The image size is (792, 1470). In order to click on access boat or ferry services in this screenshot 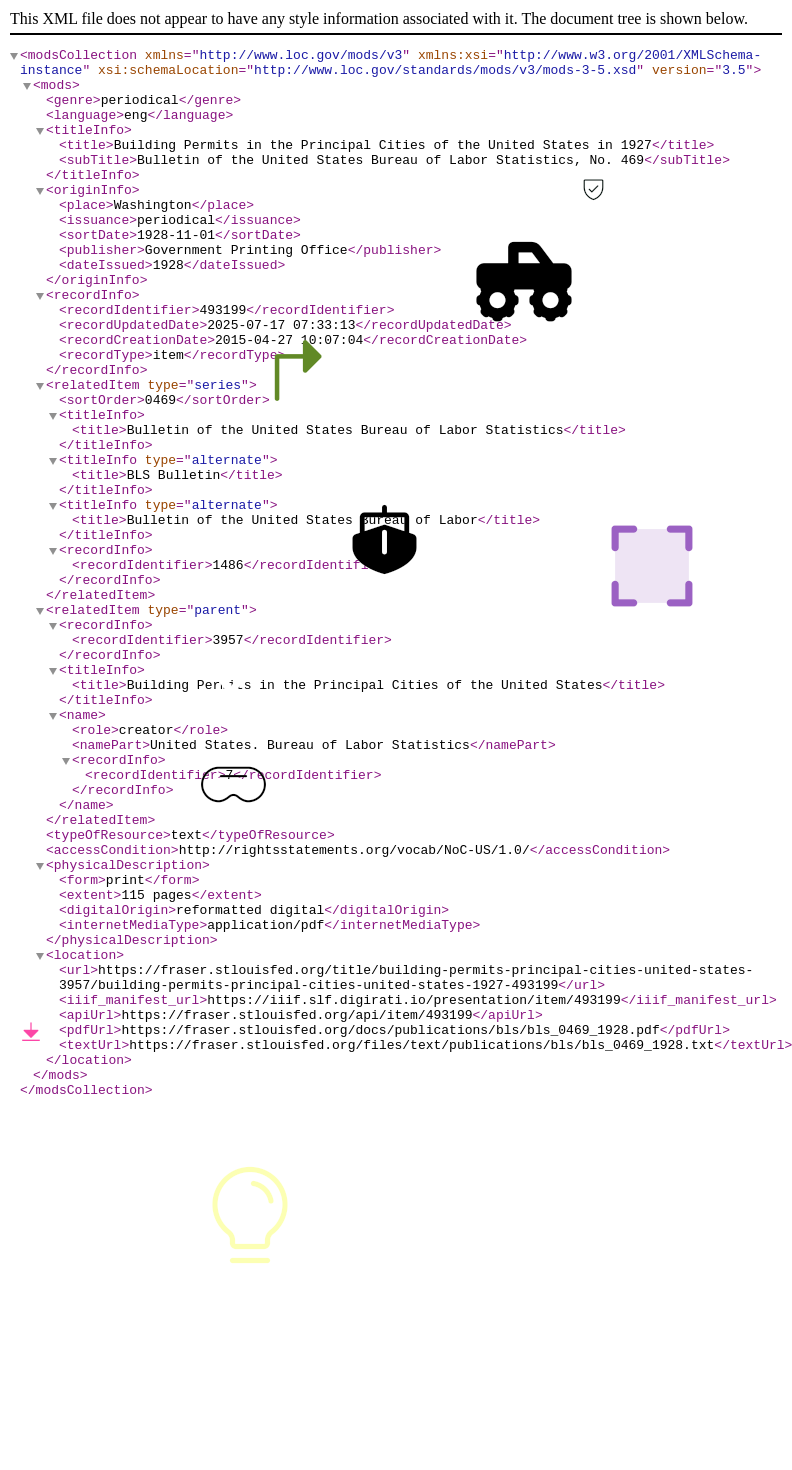, I will do `click(384, 539)`.